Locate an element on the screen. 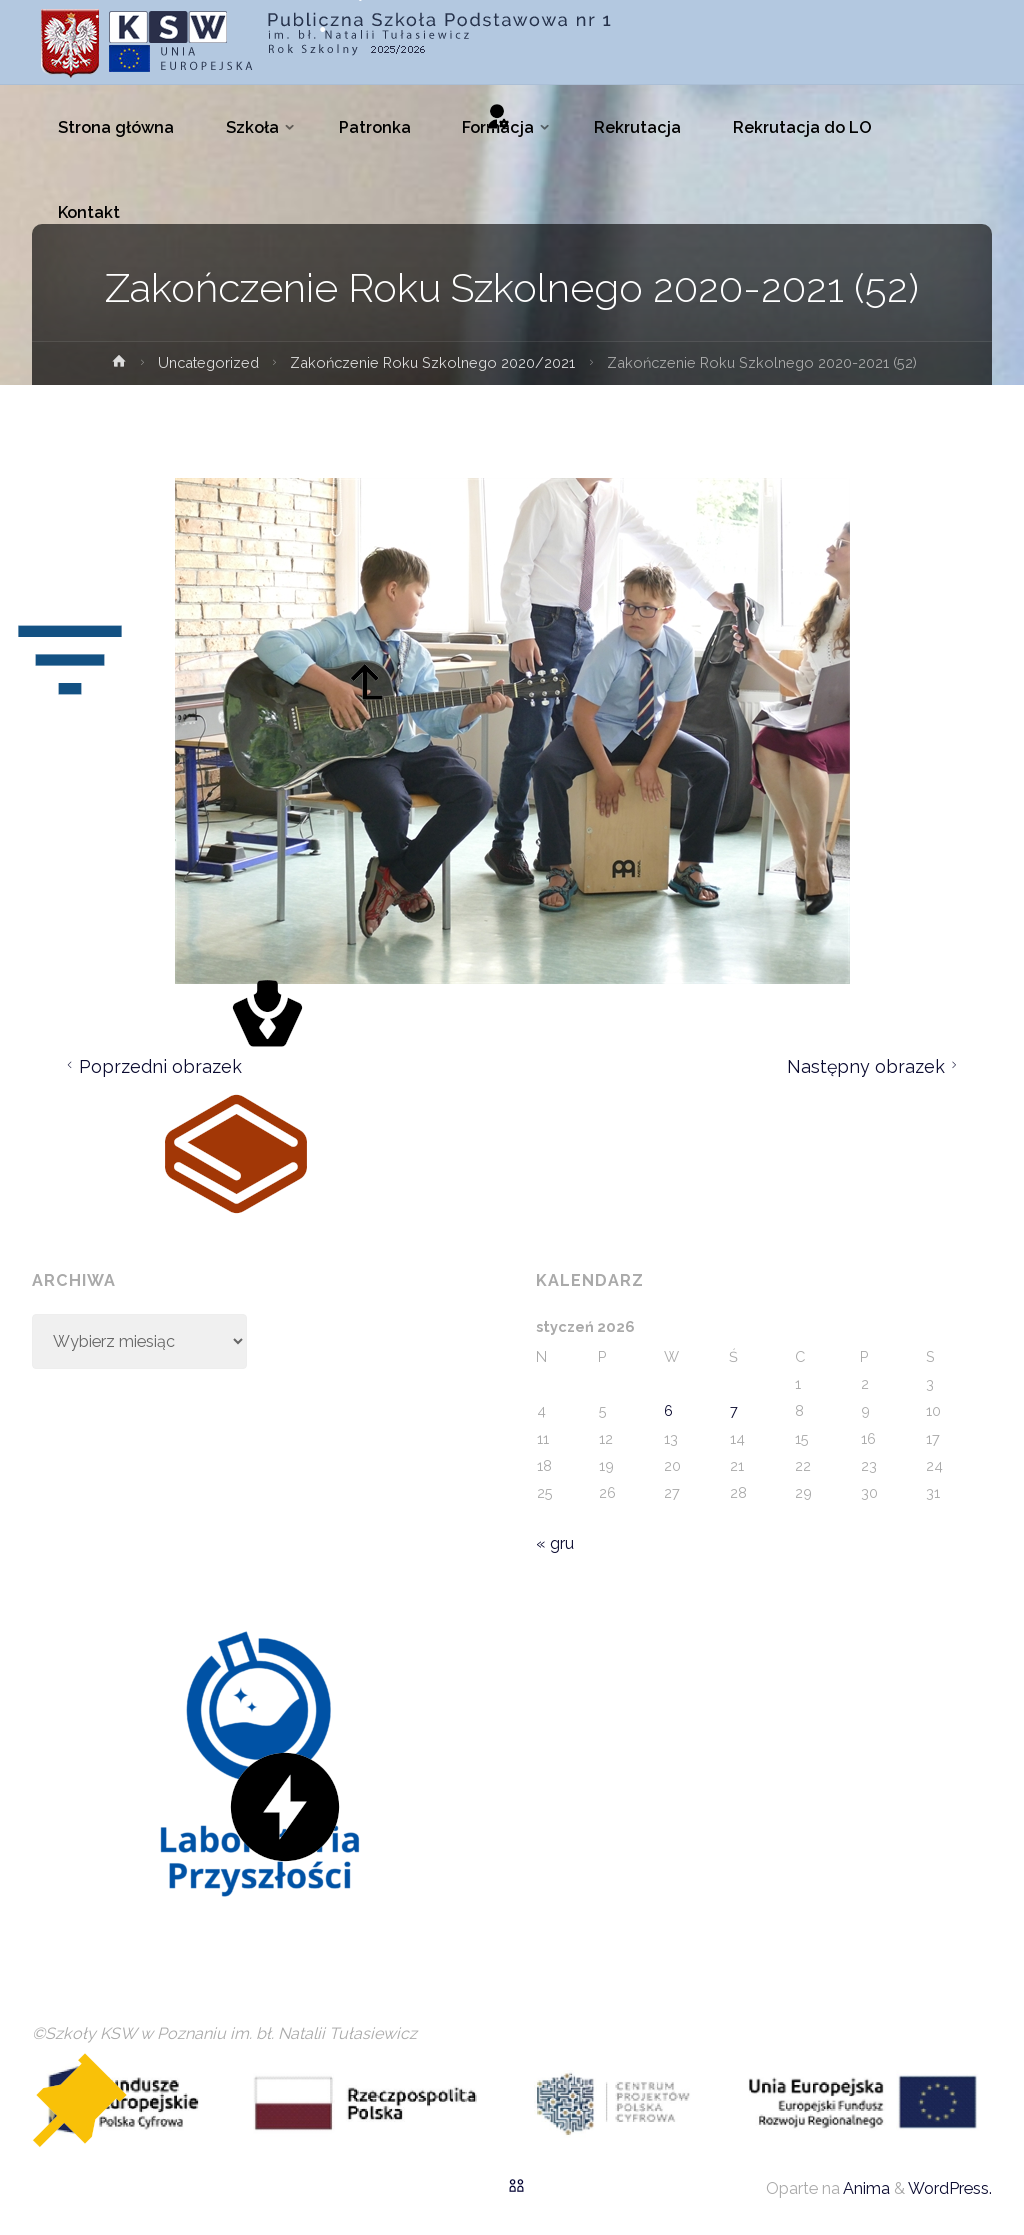  pin an item to keep it visible is located at coordinates (76, 2104).